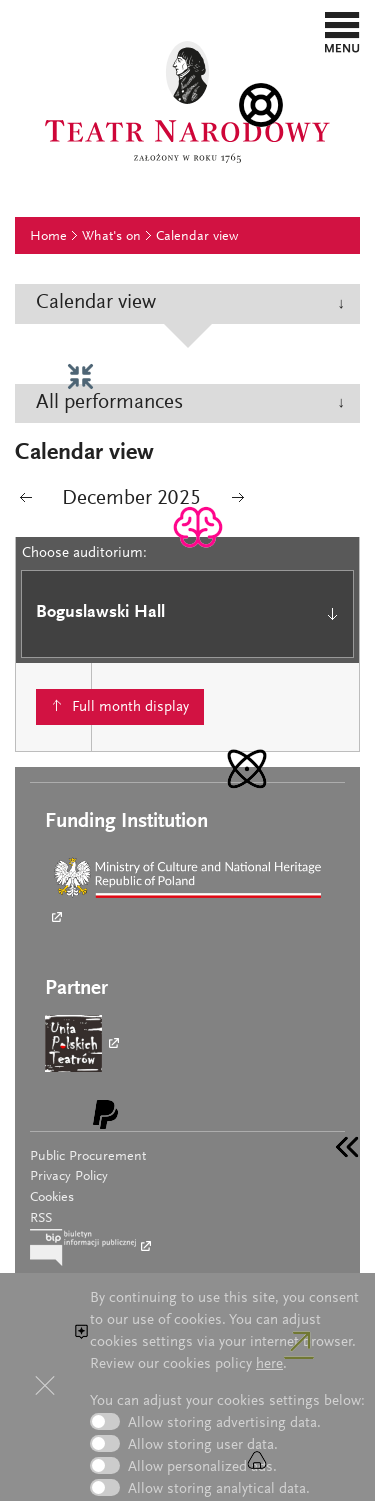 The image size is (375, 1501). I want to click on exit fullscreen mode, so click(80, 376).